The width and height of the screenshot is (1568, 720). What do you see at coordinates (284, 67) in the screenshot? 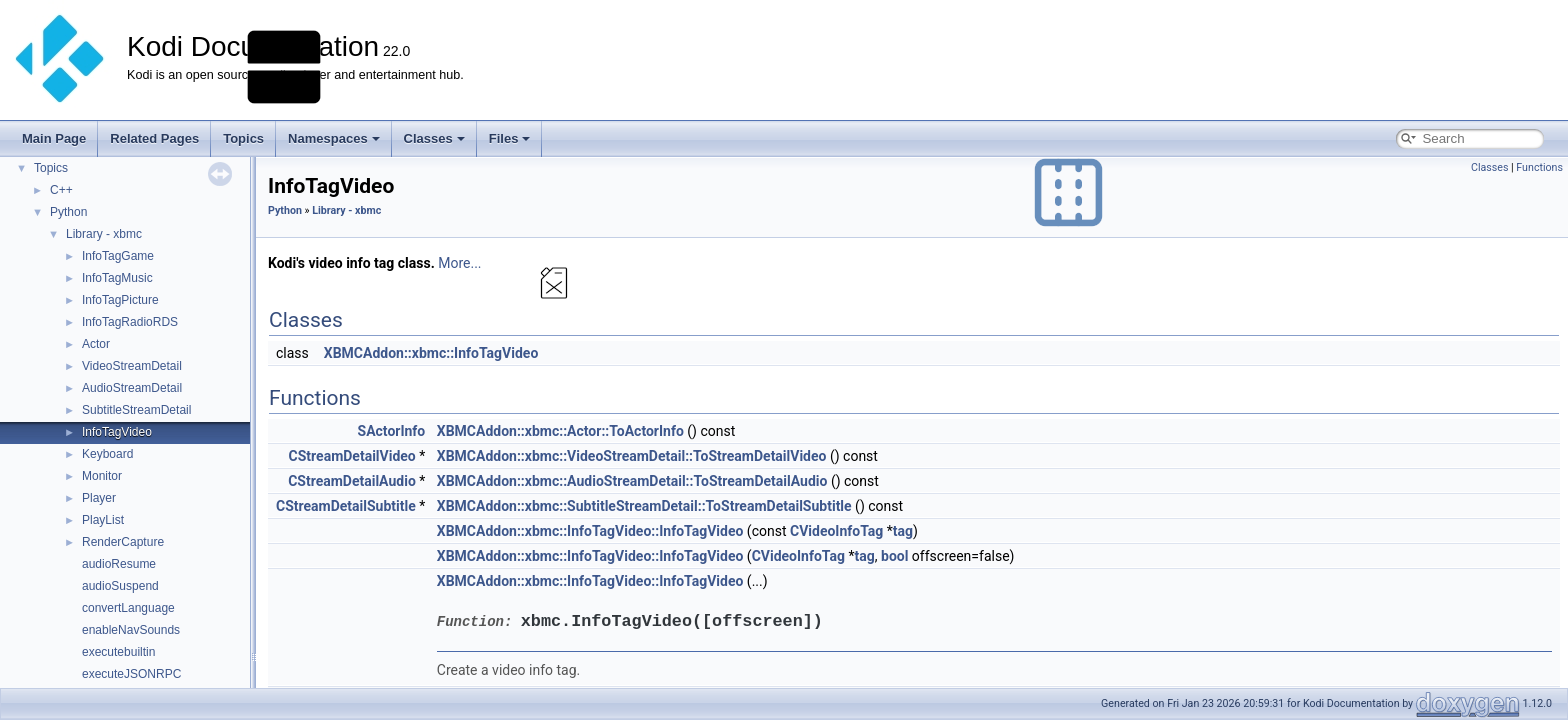
I see `split view horizontally` at bounding box center [284, 67].